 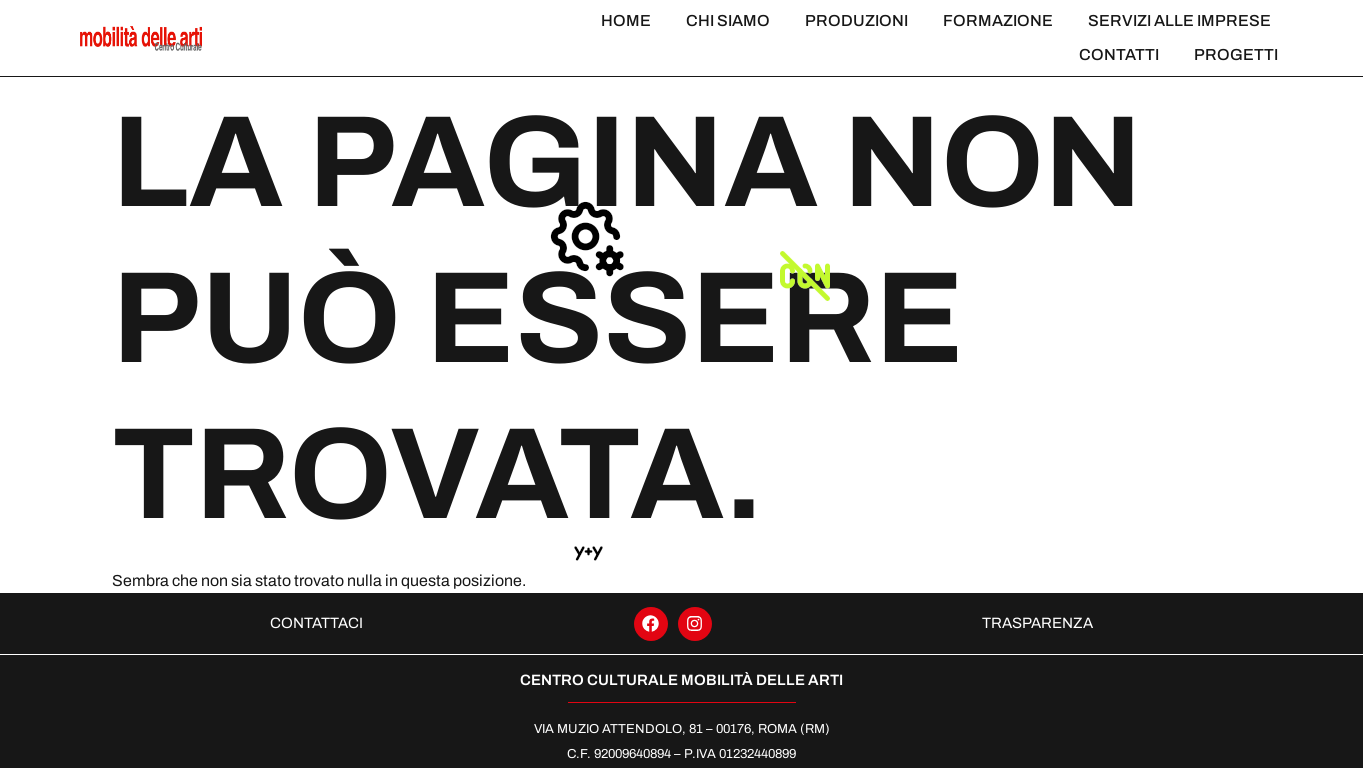 I want to click on mathematical expression or formula input, so click(x=588, y=551).